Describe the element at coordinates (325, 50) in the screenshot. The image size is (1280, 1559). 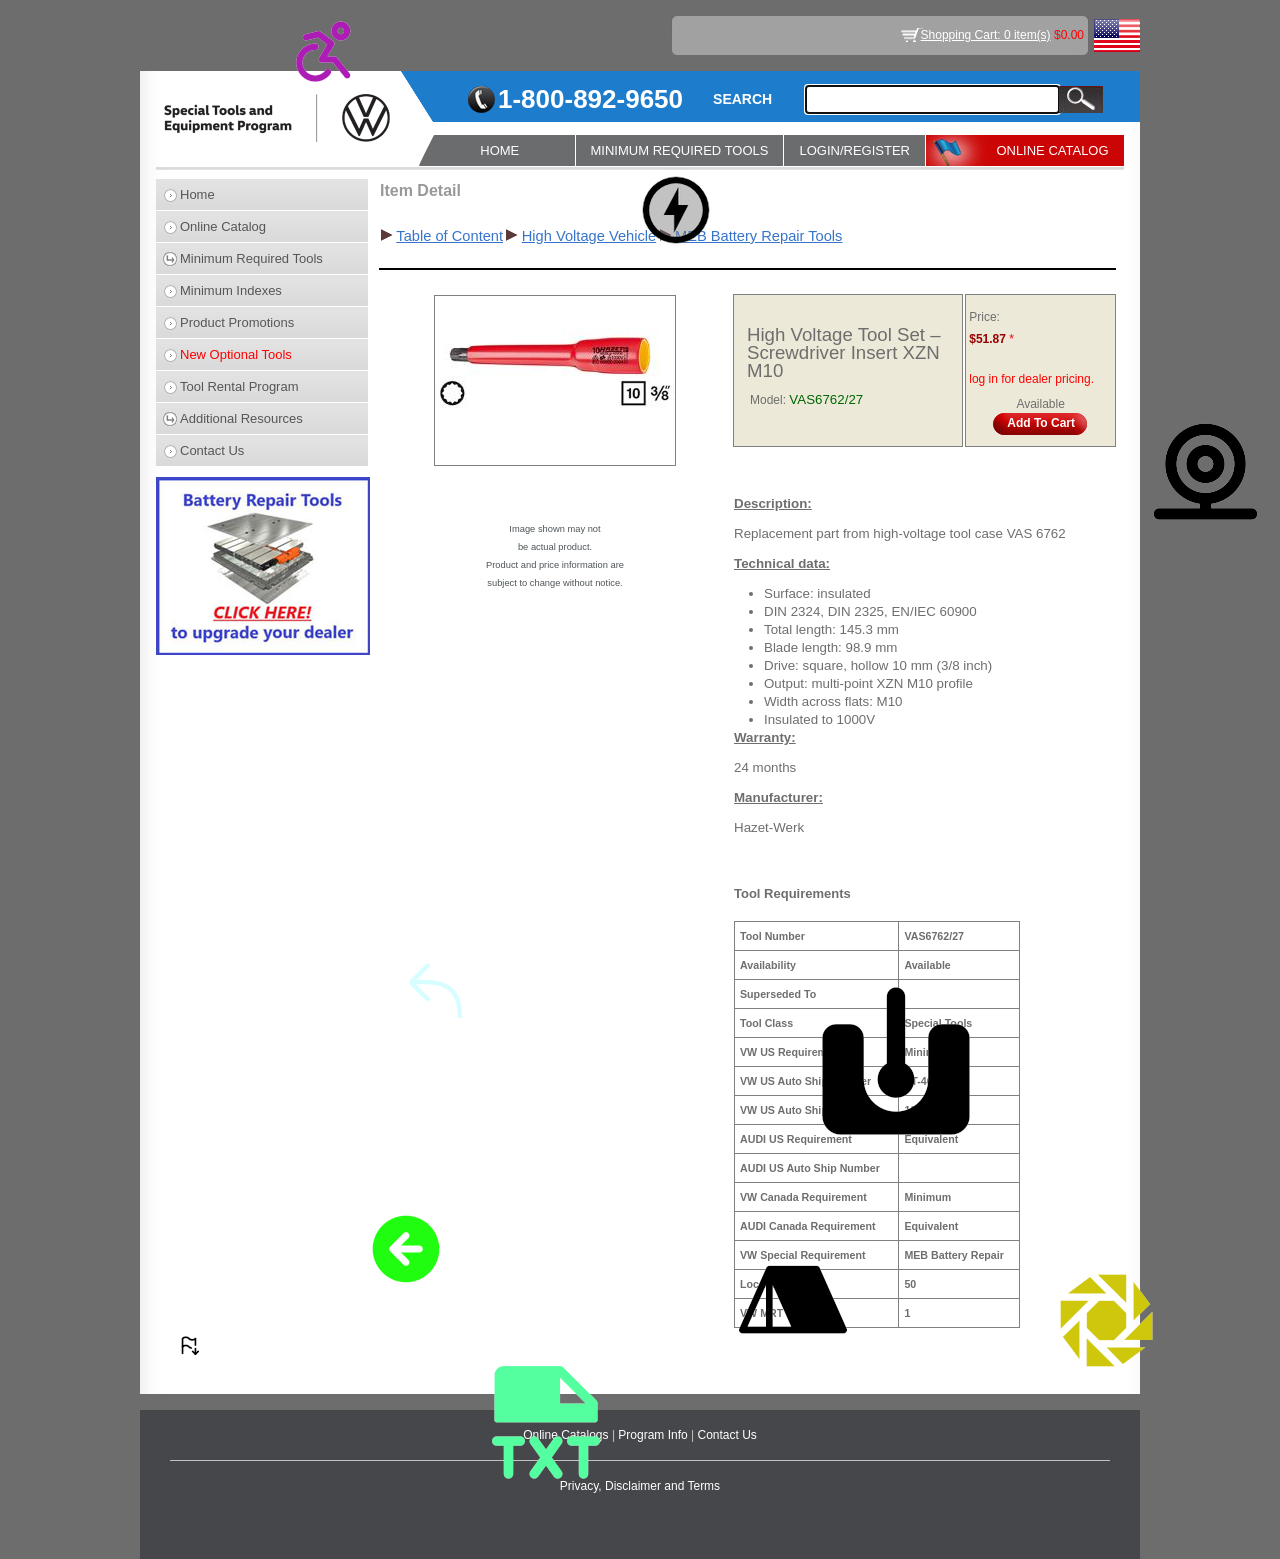
I see `accessibility options or settings` at that location.